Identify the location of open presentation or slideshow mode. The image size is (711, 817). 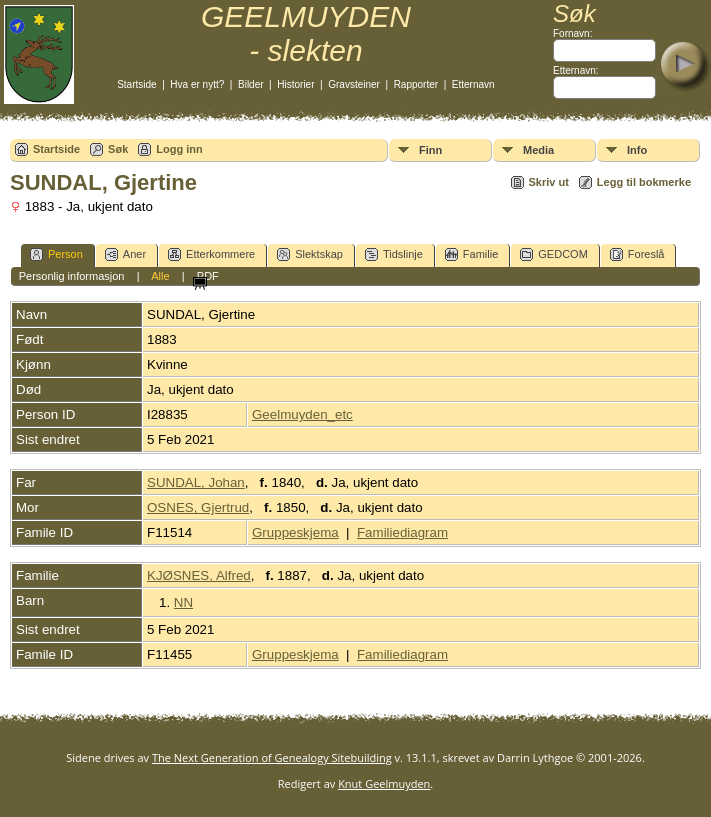
(200, 283).